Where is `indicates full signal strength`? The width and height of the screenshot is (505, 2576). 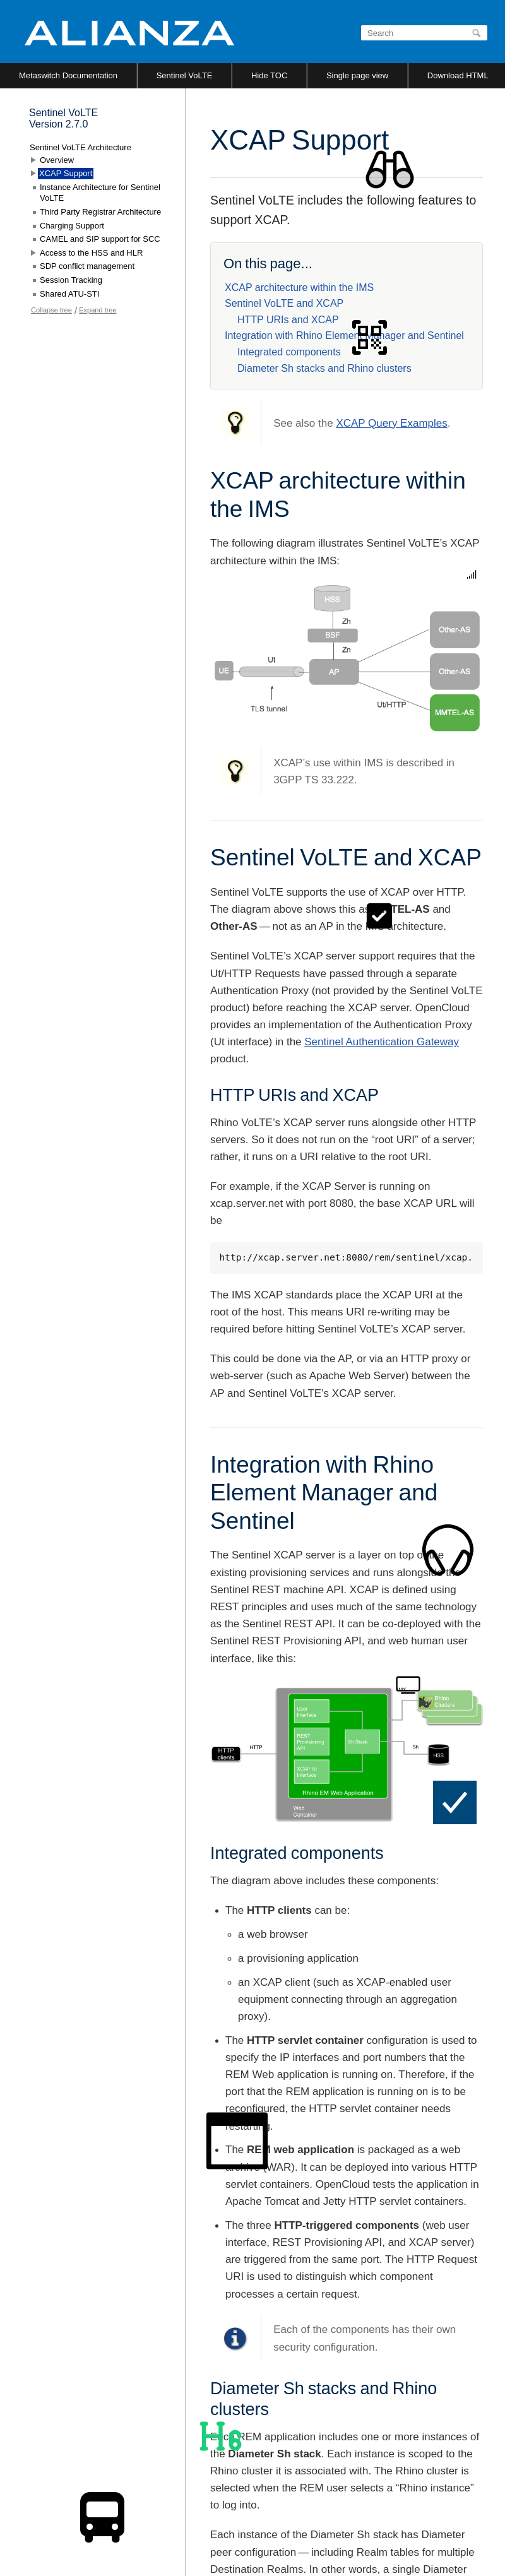 indicates full signal strength is located at coordinates (472, 574).